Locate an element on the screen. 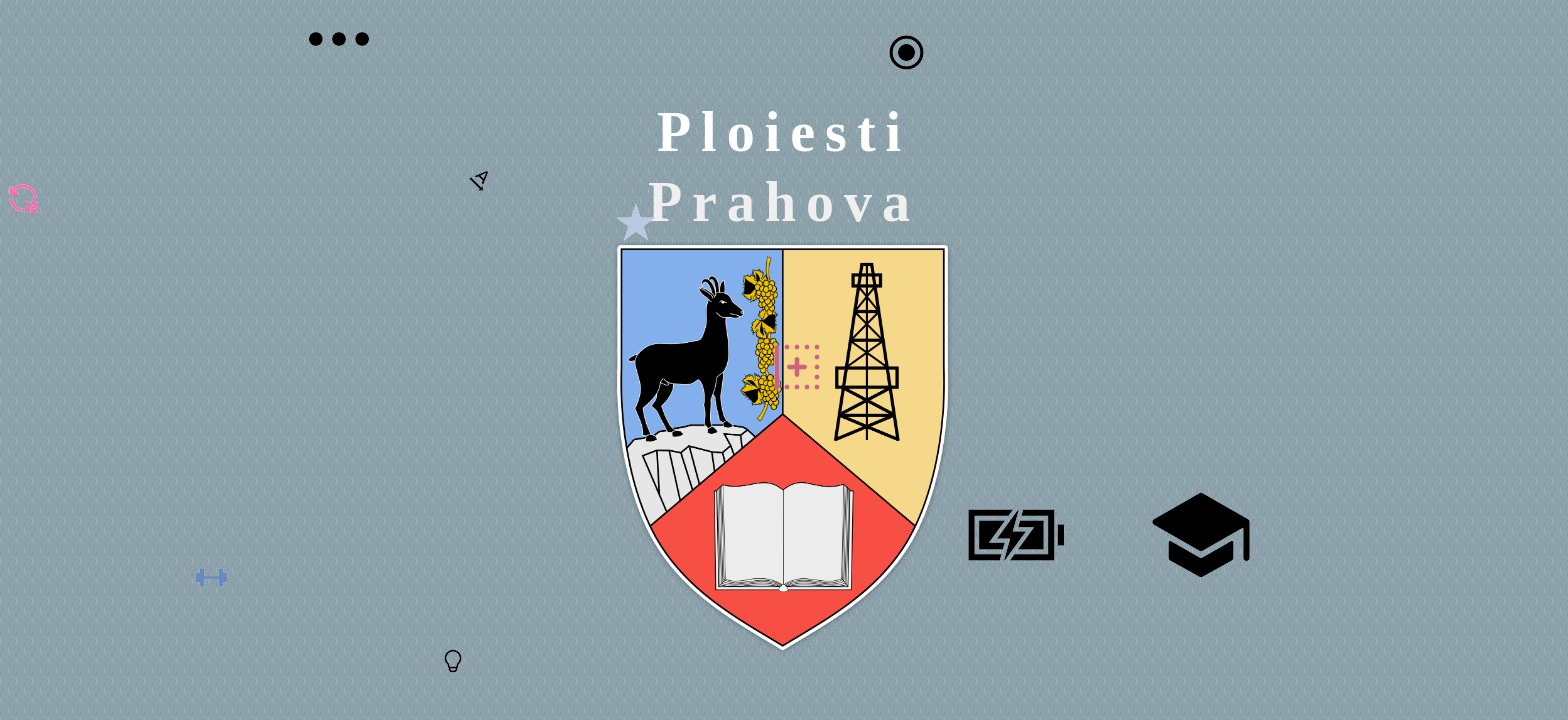  access tips or suggestions is located at coordinates (453, 661).